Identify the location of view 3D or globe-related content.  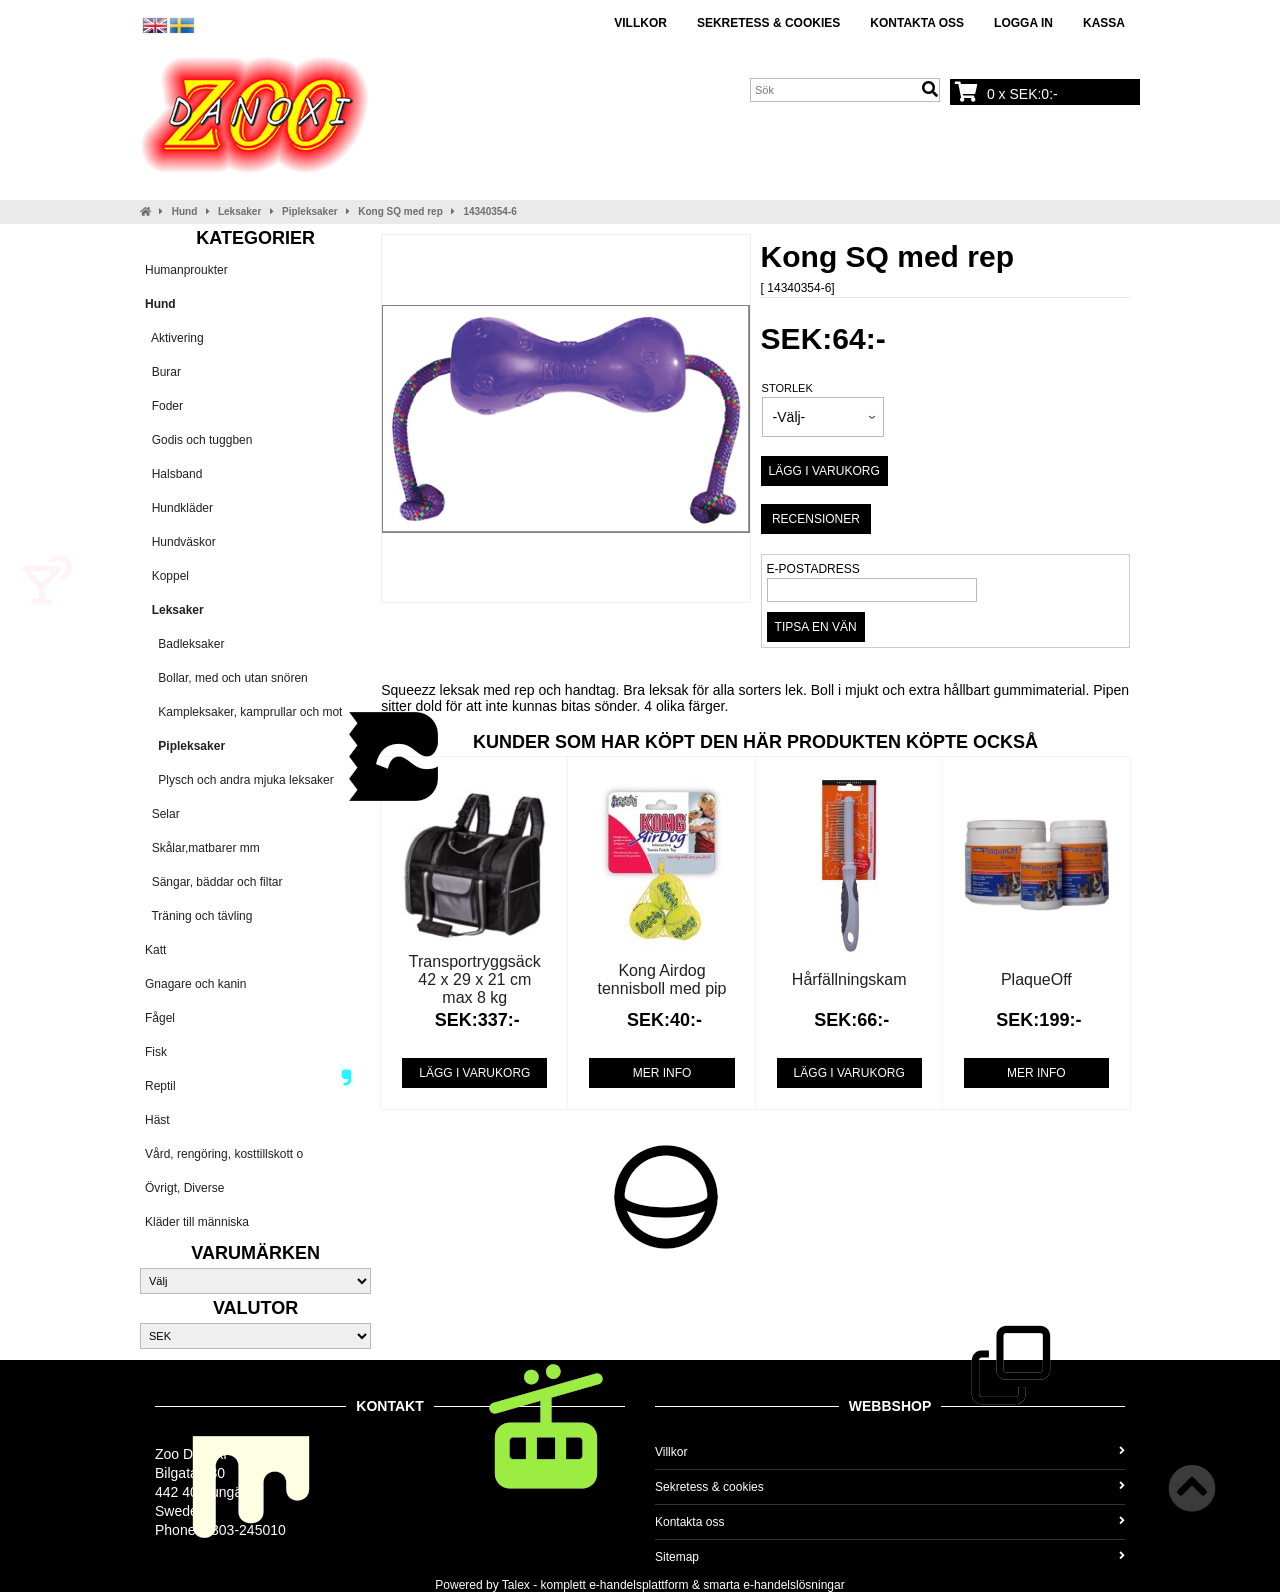
(666, 1197).